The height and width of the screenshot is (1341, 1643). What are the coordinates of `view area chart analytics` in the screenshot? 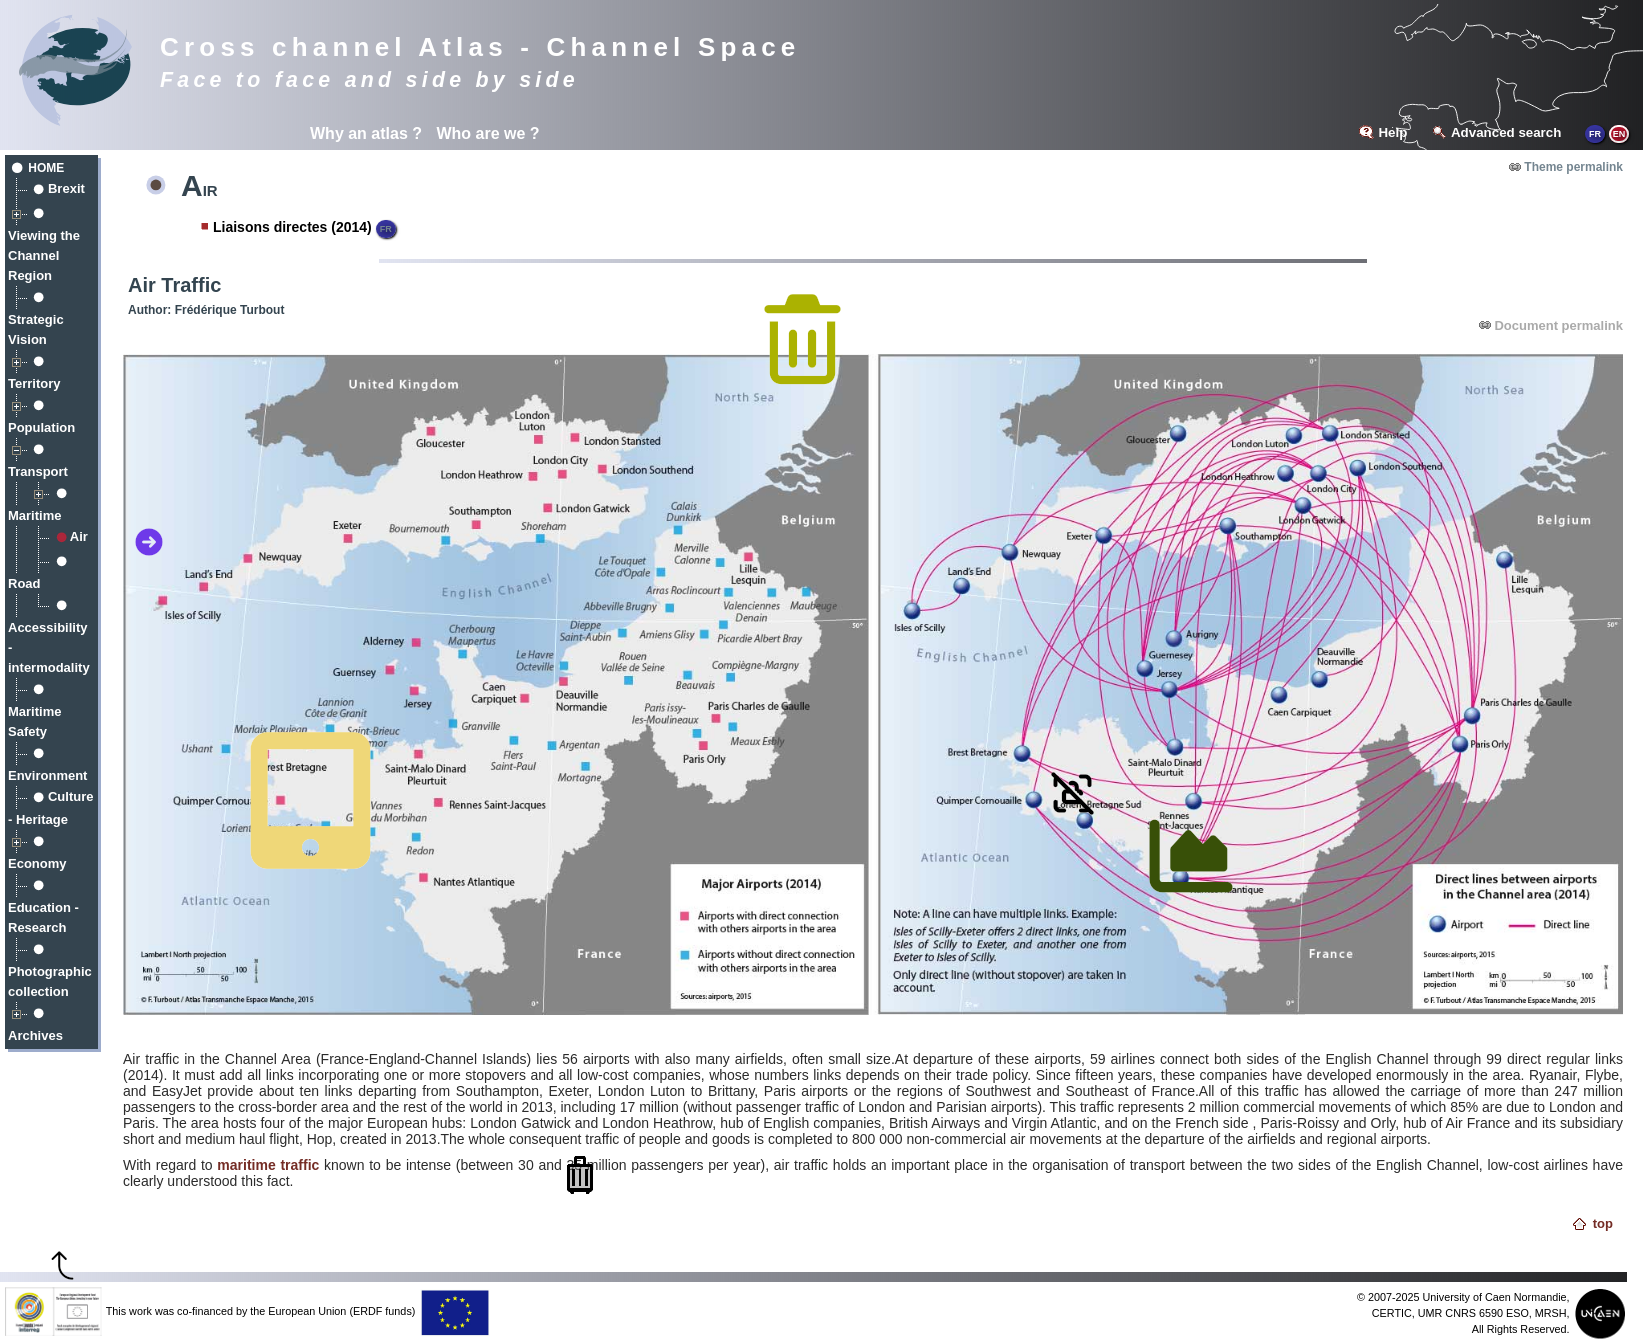 It's located at (1191, 856).